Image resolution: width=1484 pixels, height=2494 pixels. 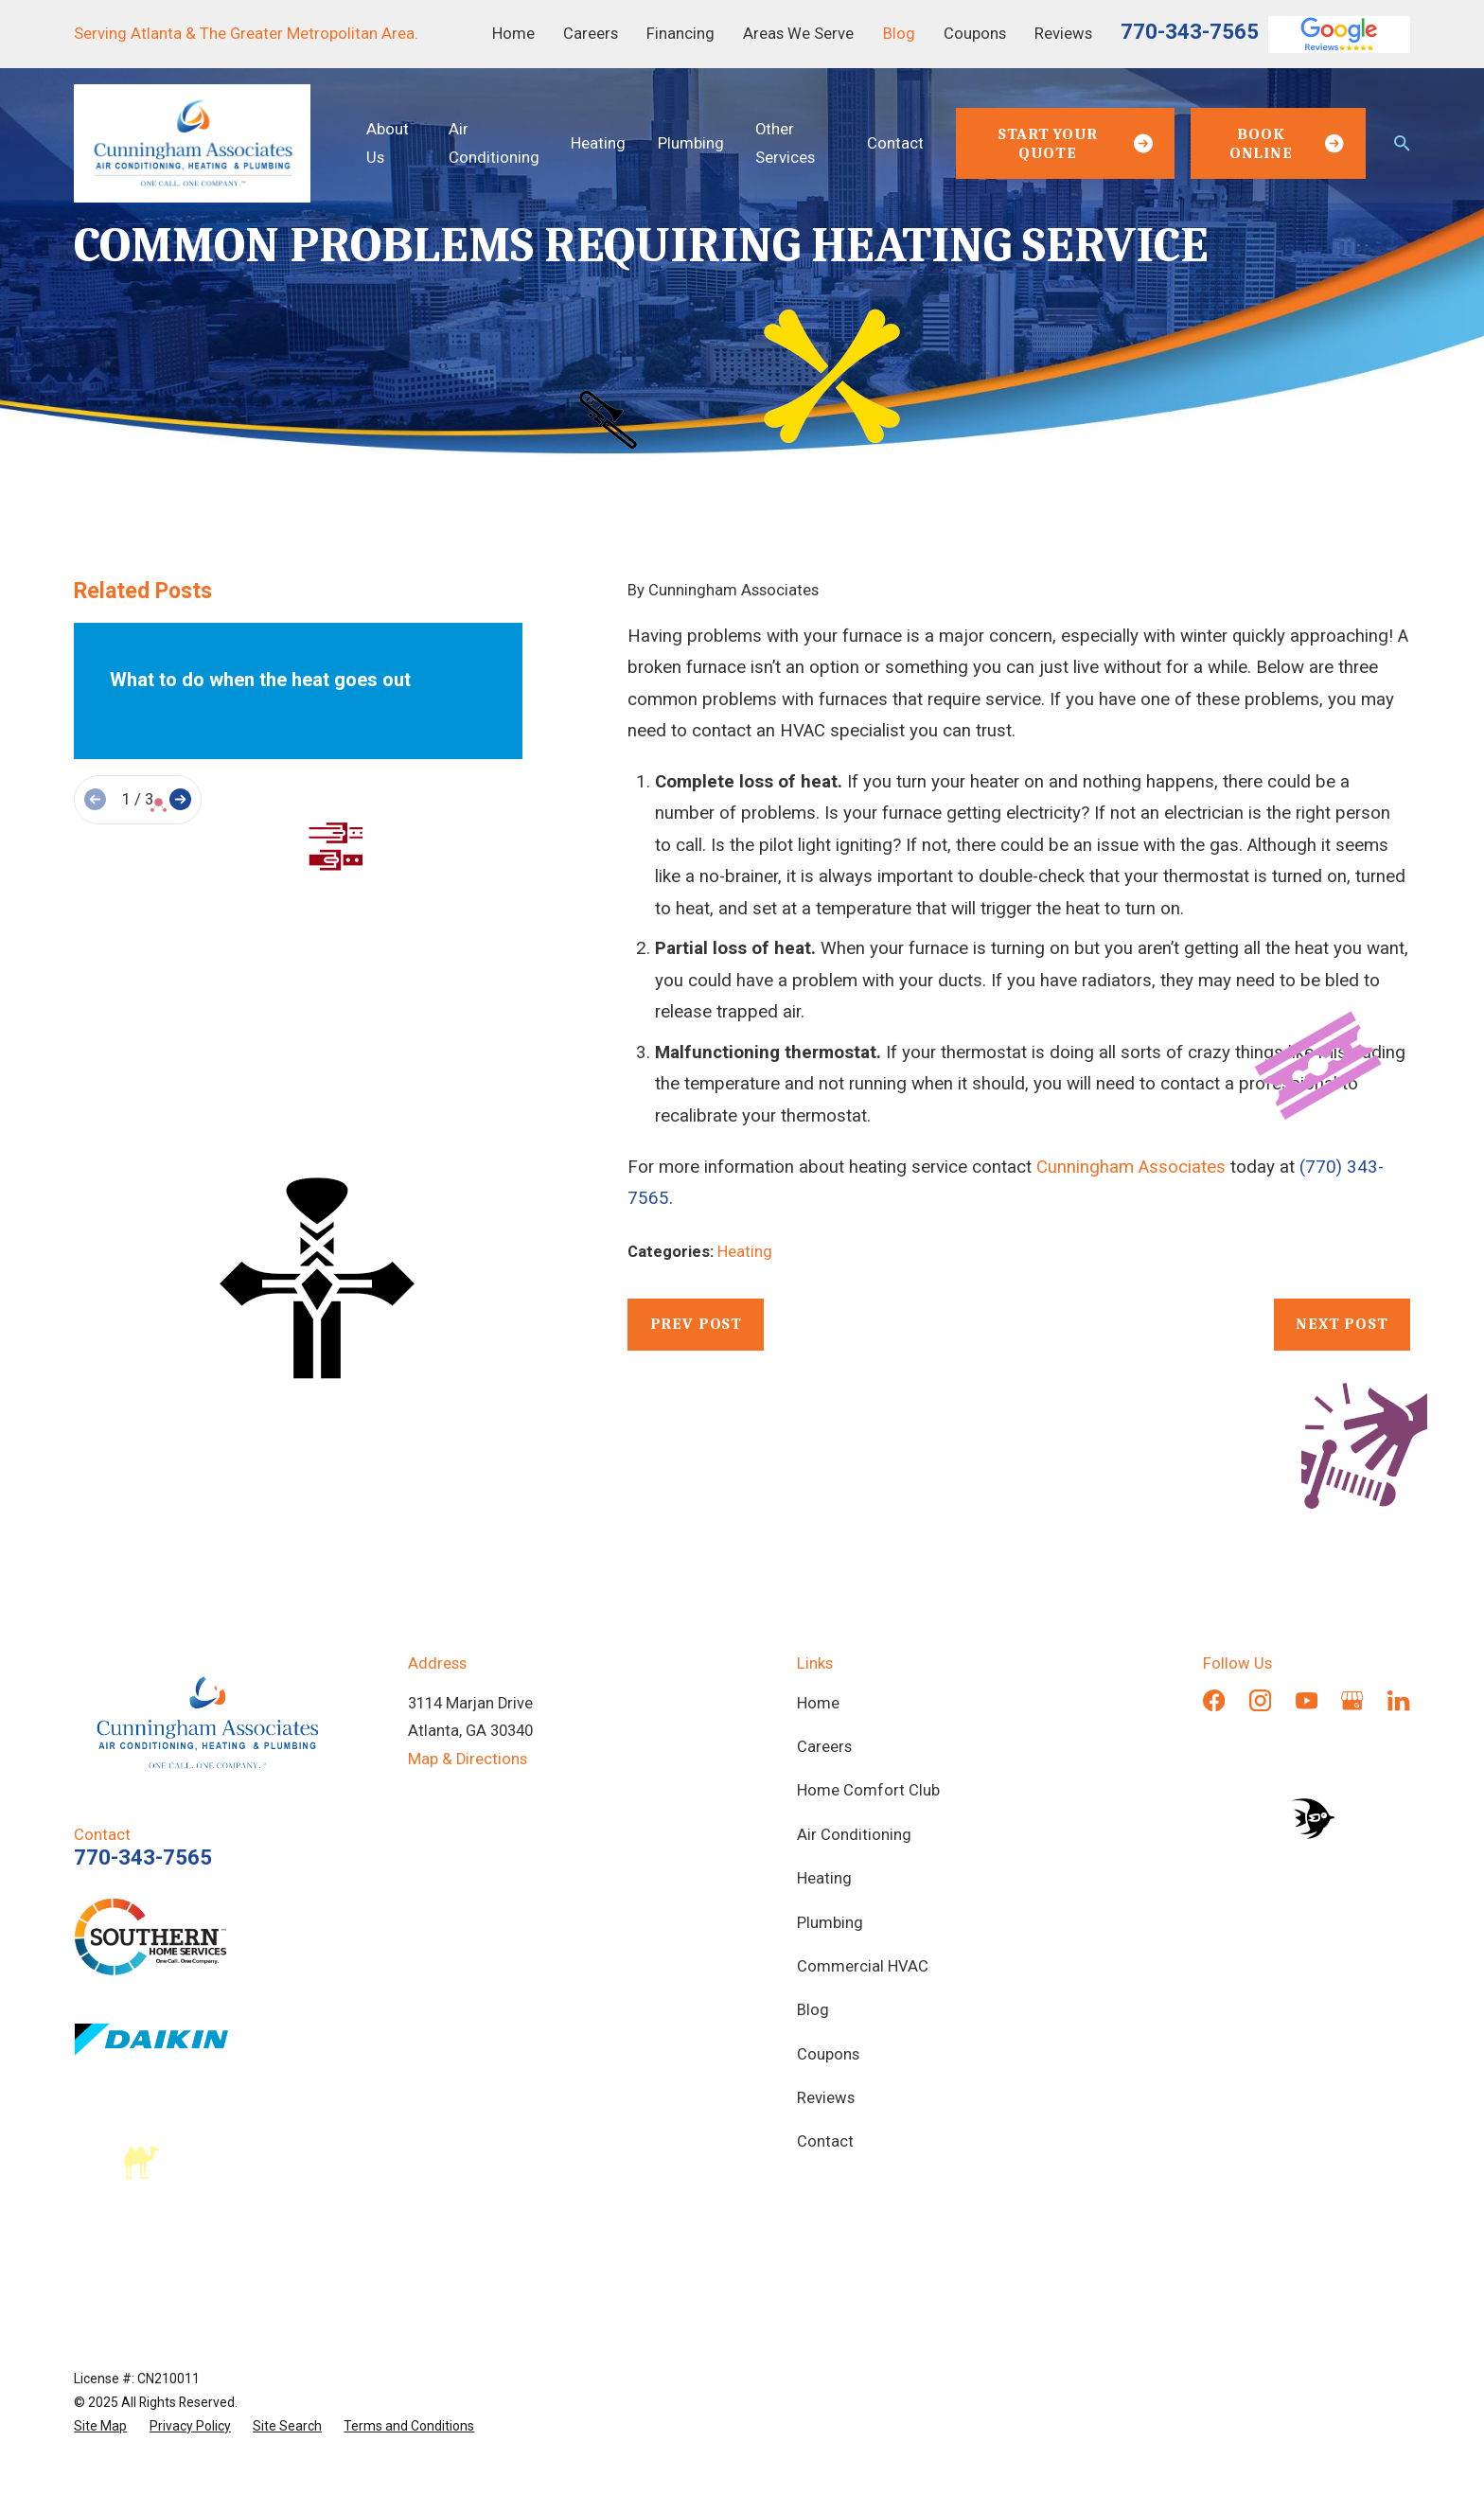 What do you see at coordinates (317, 1277) in the screenshot?
I see `select a sword or melee weapon in a game inventory` at bounding box center [317, 1277].